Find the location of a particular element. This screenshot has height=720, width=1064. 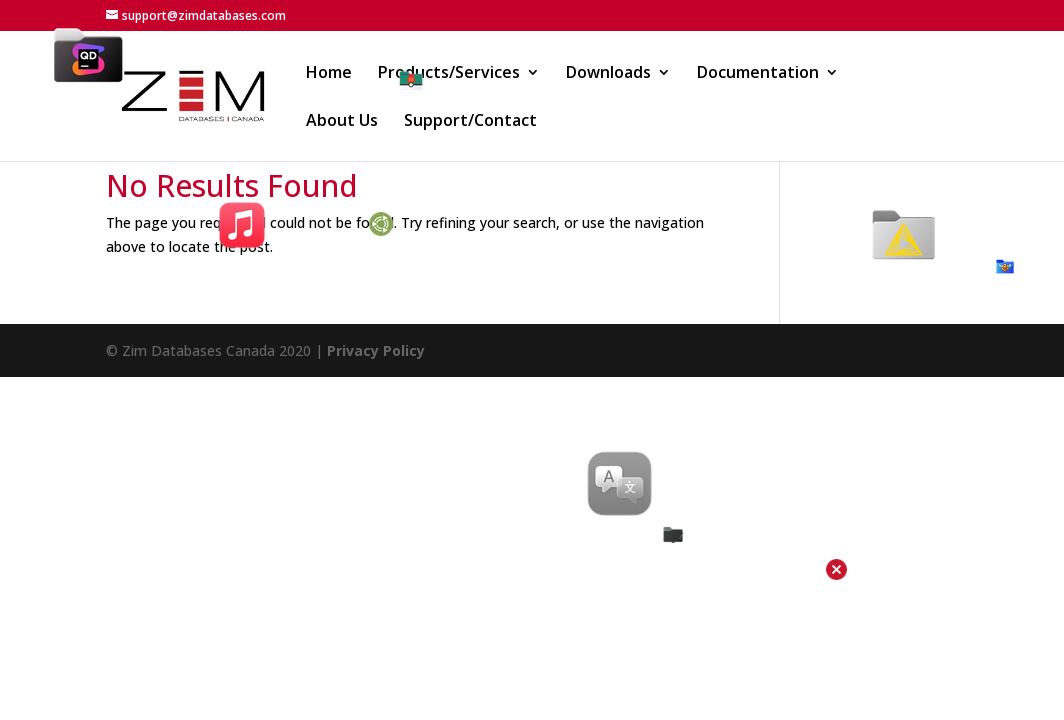

open the translate app is located at coordinates (619, 483).